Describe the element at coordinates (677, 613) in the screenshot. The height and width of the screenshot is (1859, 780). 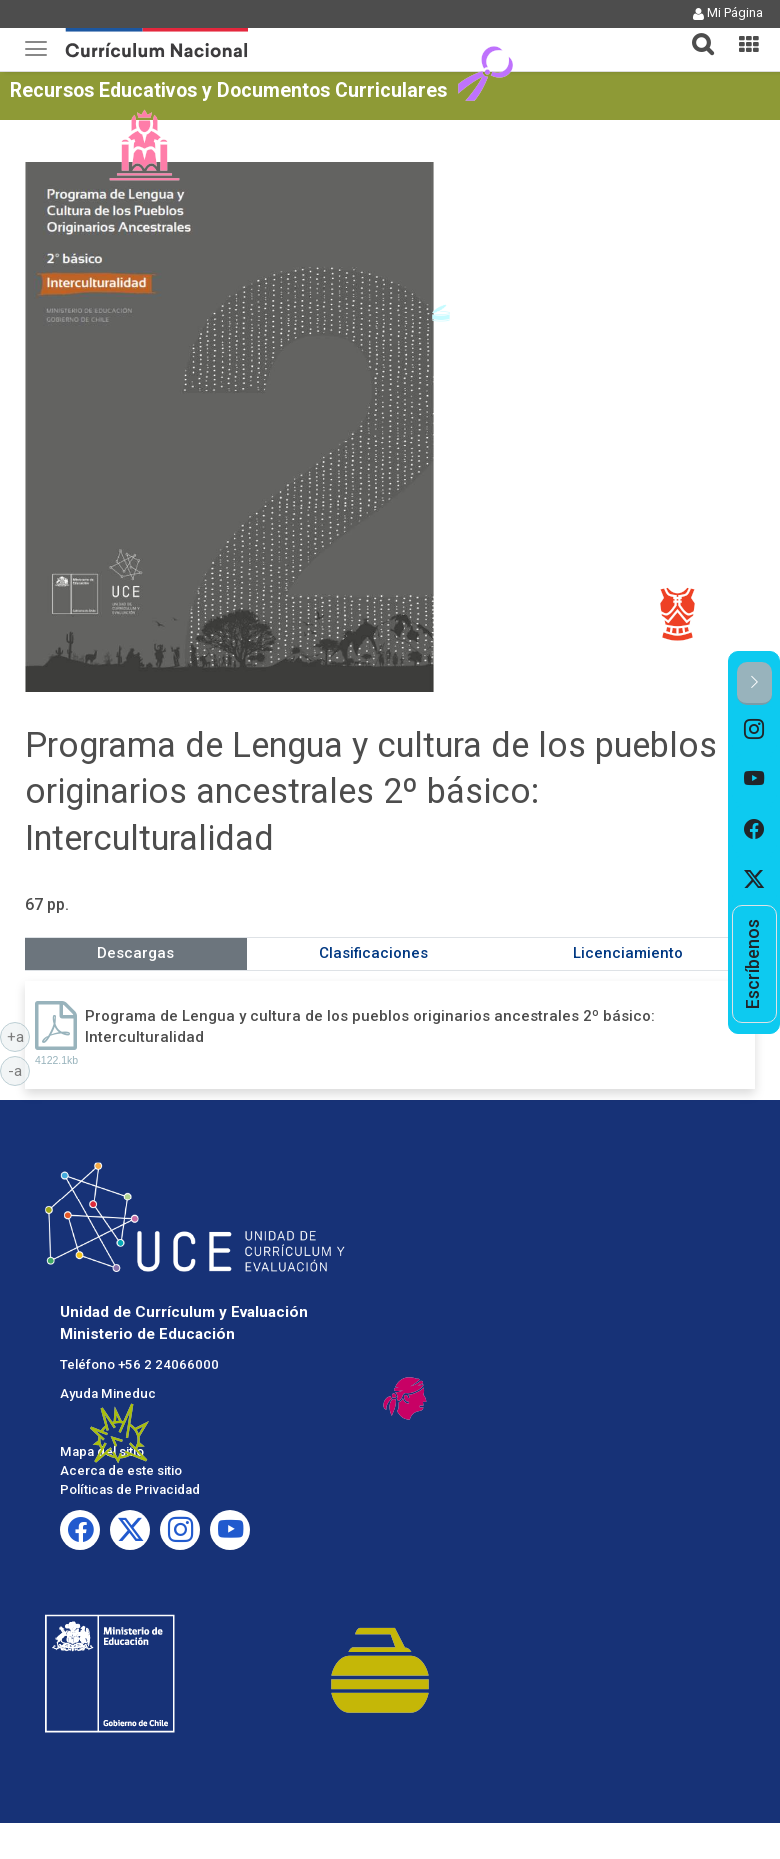
I see `equip leather armor to your character` at that location.